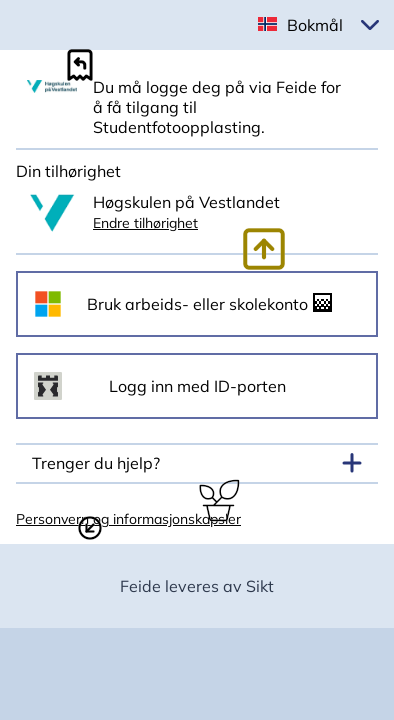 The height and width of the screenshot is (720, 394). What do you see at coordinates (218, 500) in the screenshot?
I see `access plant care or gardening features` at bounding box center [218, 500].